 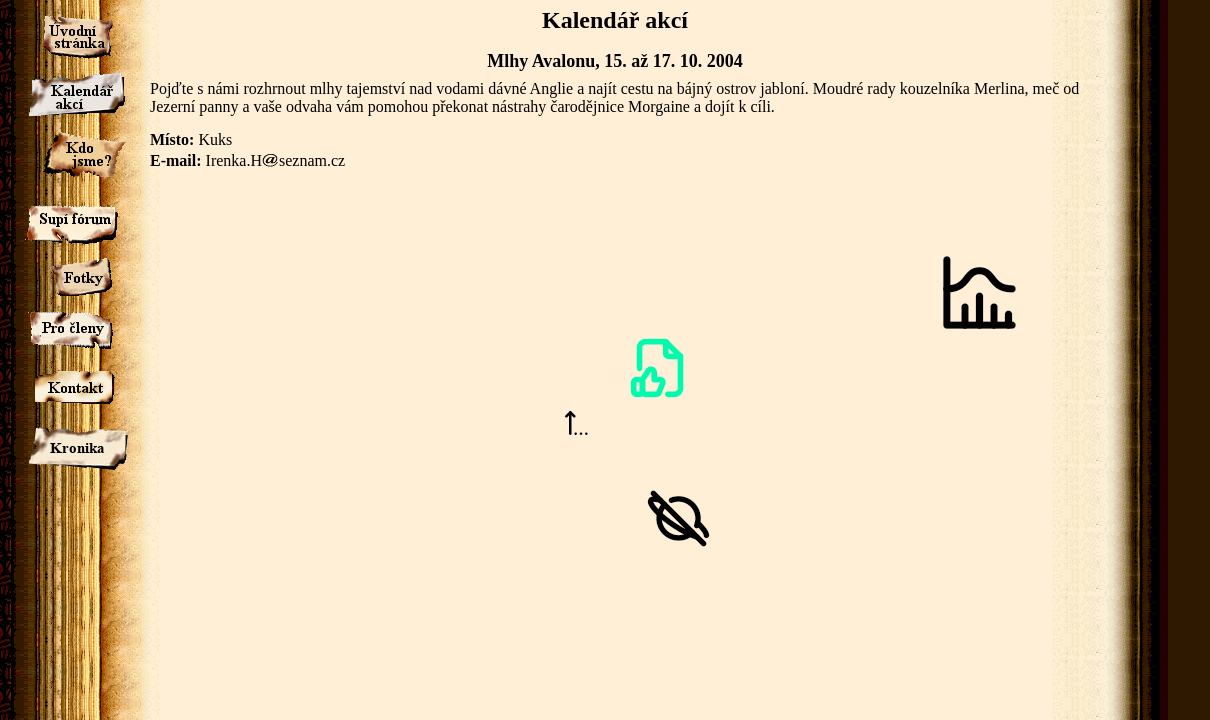 What do you see at coordinates (678, 518) in the screenshot?
I see `disable global or worldwide access` at bounding box center [678, 518].